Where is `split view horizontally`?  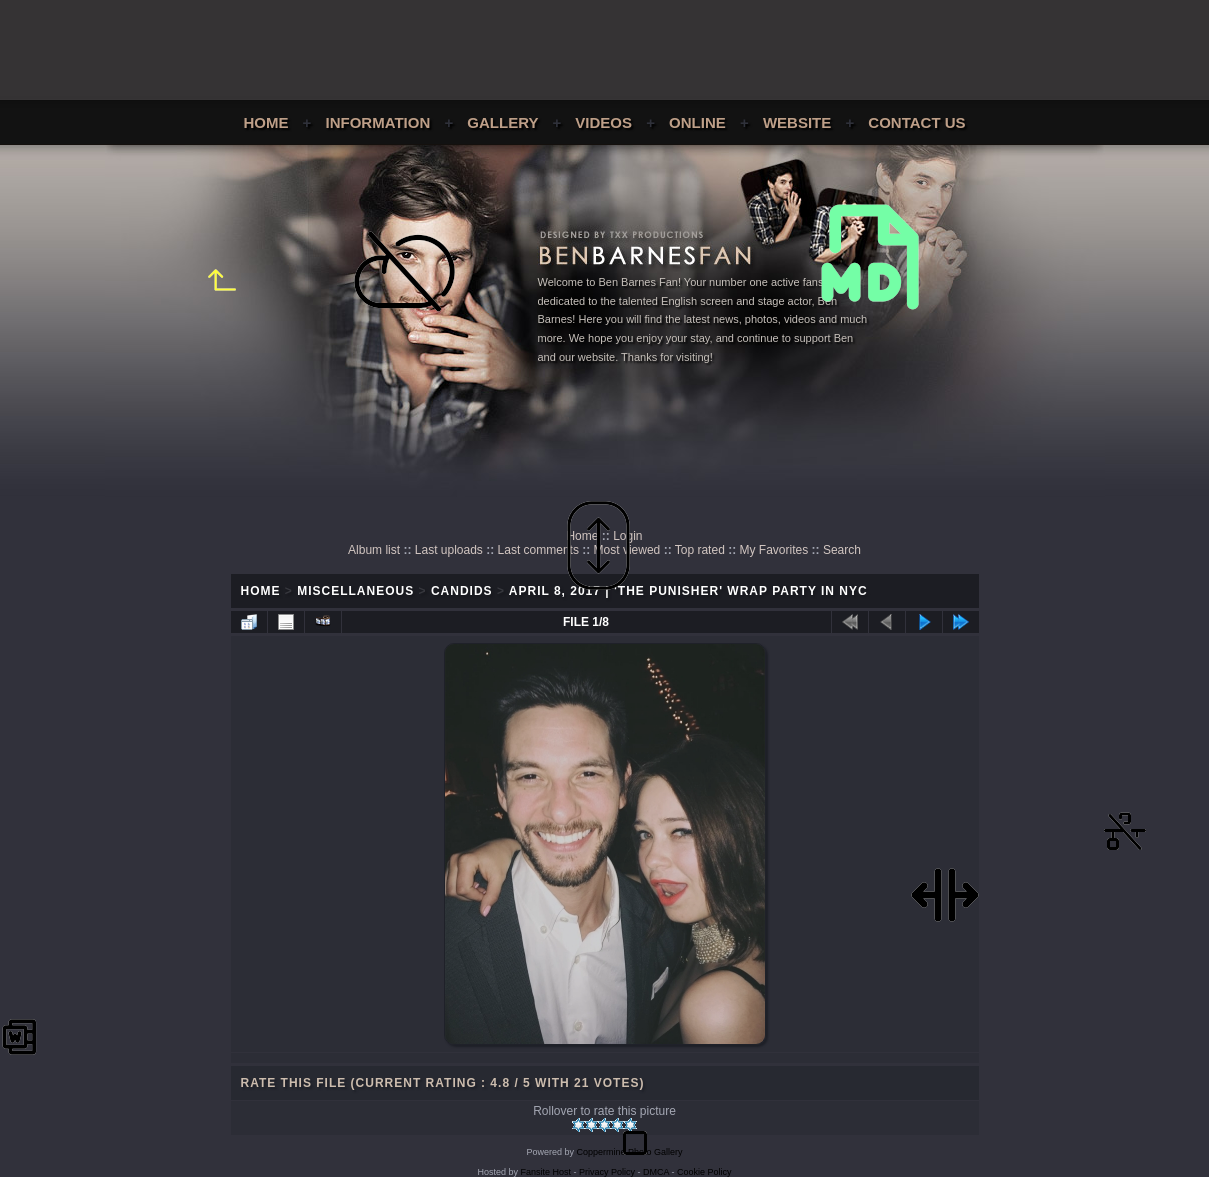
split view horizontally is located at coordinates (945, 895).